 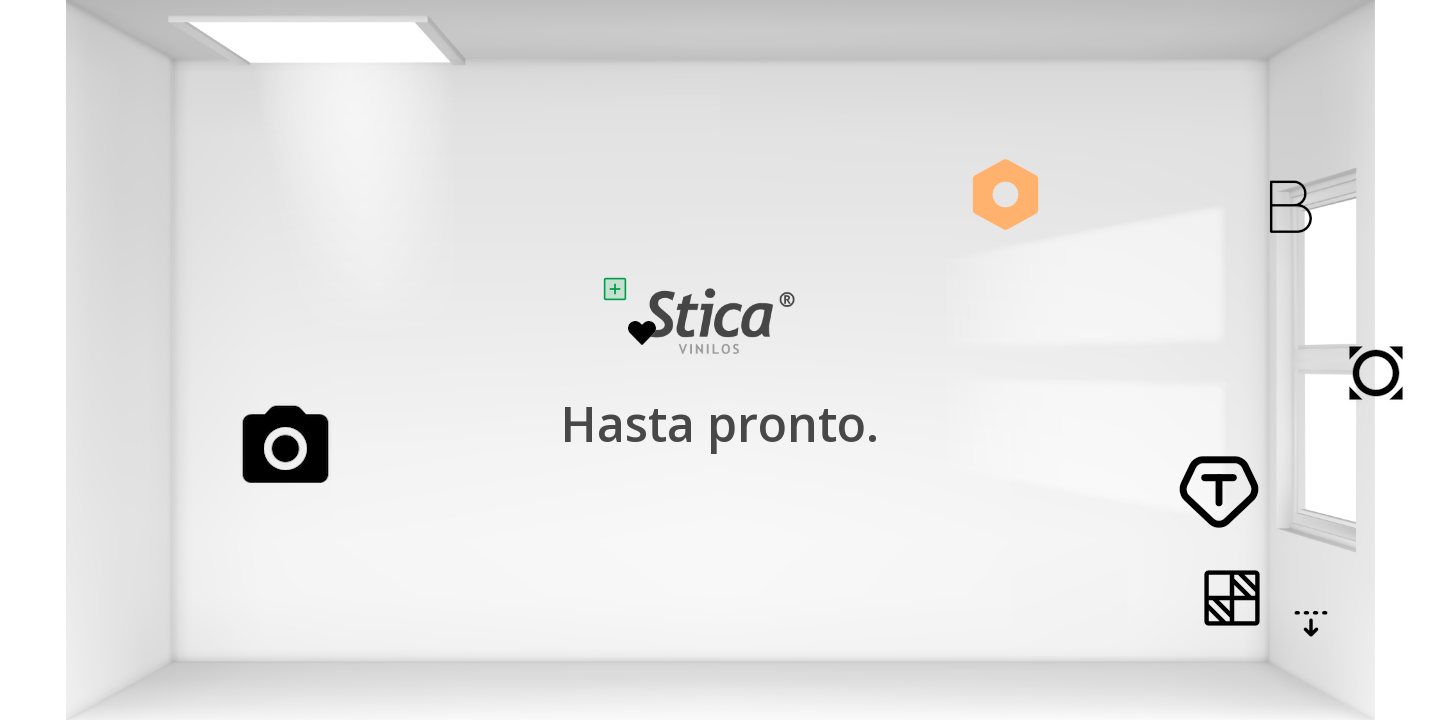 I want to click on open camera to take a photo, so click(x=285, y=448).